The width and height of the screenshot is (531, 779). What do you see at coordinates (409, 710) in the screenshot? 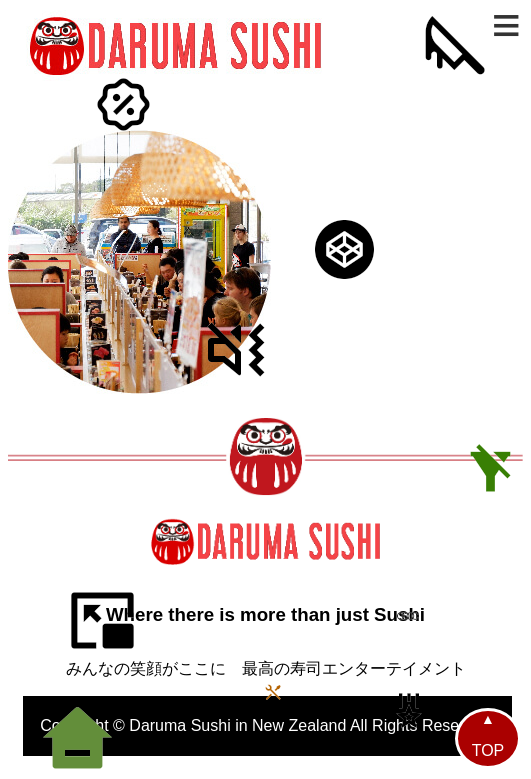
I see `view achievements or awards` at bounding box center [409, 710].